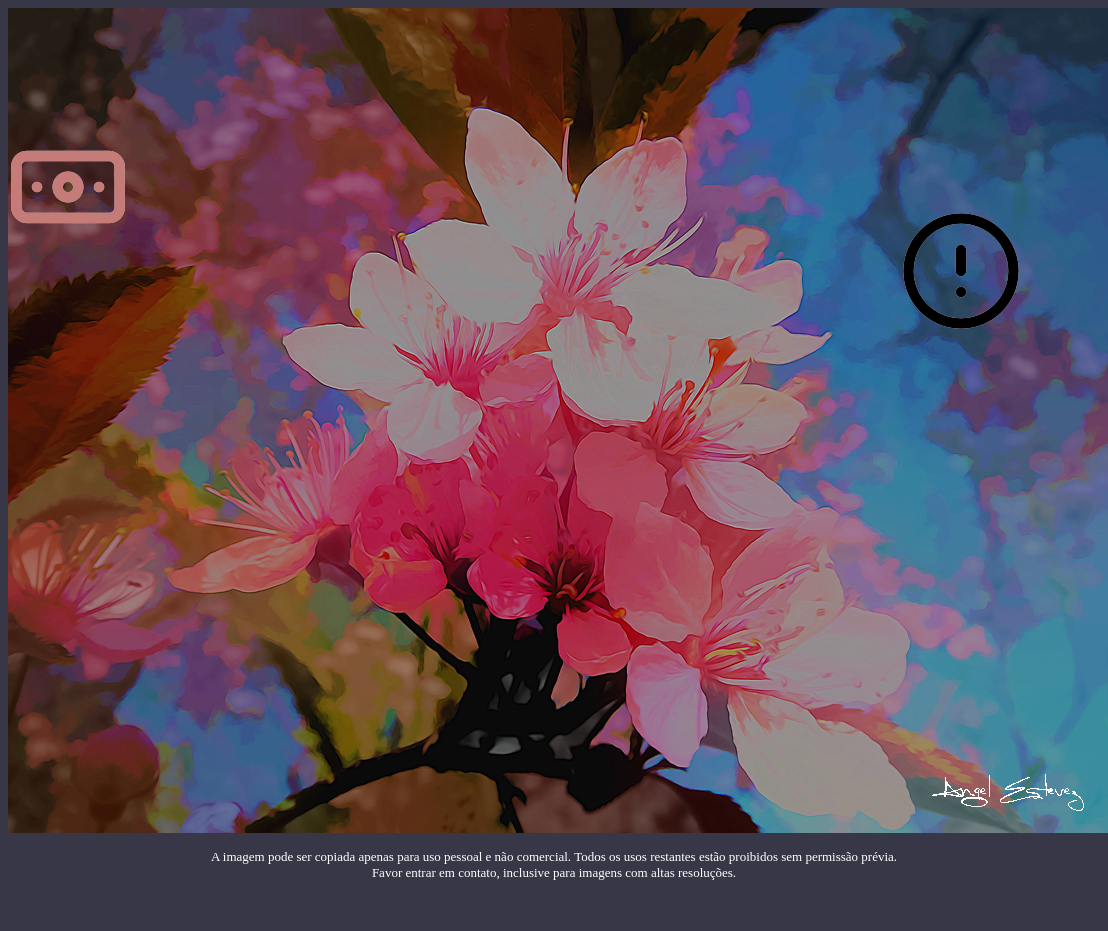  What do you see at coordinates (68, 187) in the screenshot?
I see `view payment or cash options` at bounding box center [68, 187].